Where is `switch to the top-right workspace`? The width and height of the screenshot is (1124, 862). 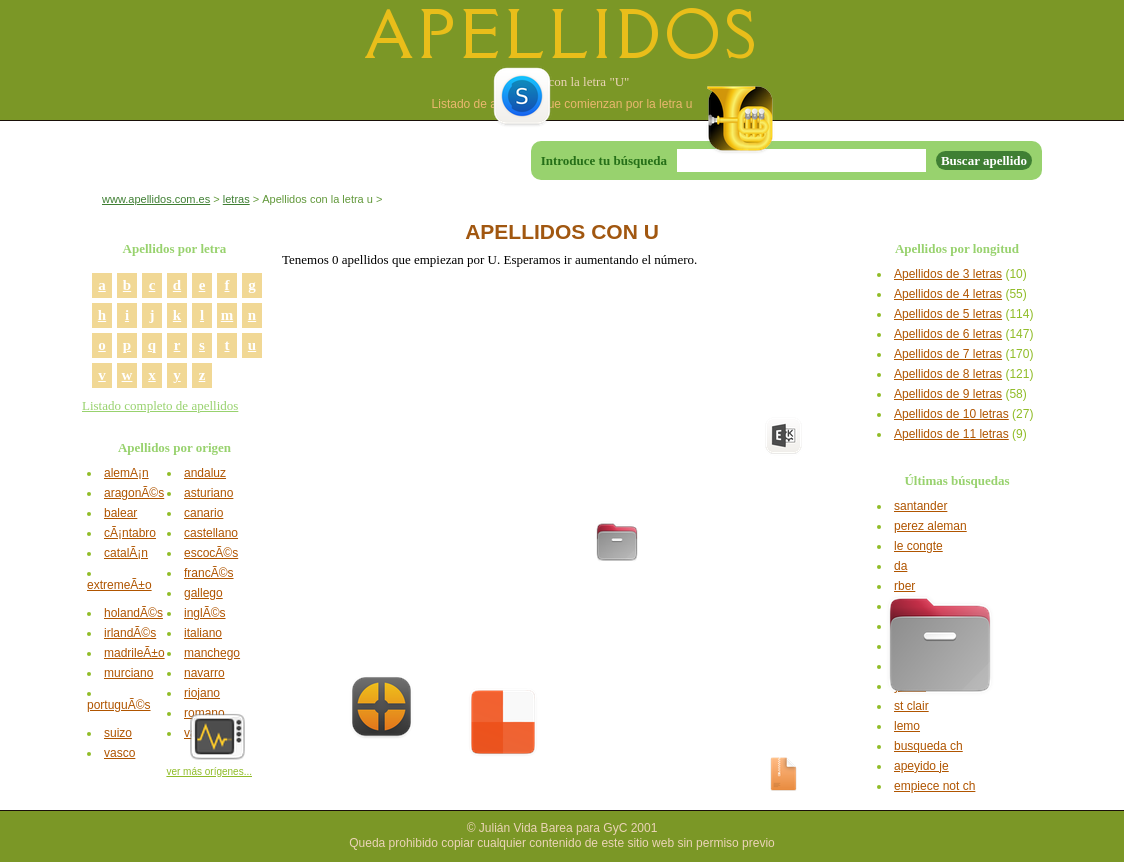
switch to the top-right workspace is located at coordinates (503, 722).